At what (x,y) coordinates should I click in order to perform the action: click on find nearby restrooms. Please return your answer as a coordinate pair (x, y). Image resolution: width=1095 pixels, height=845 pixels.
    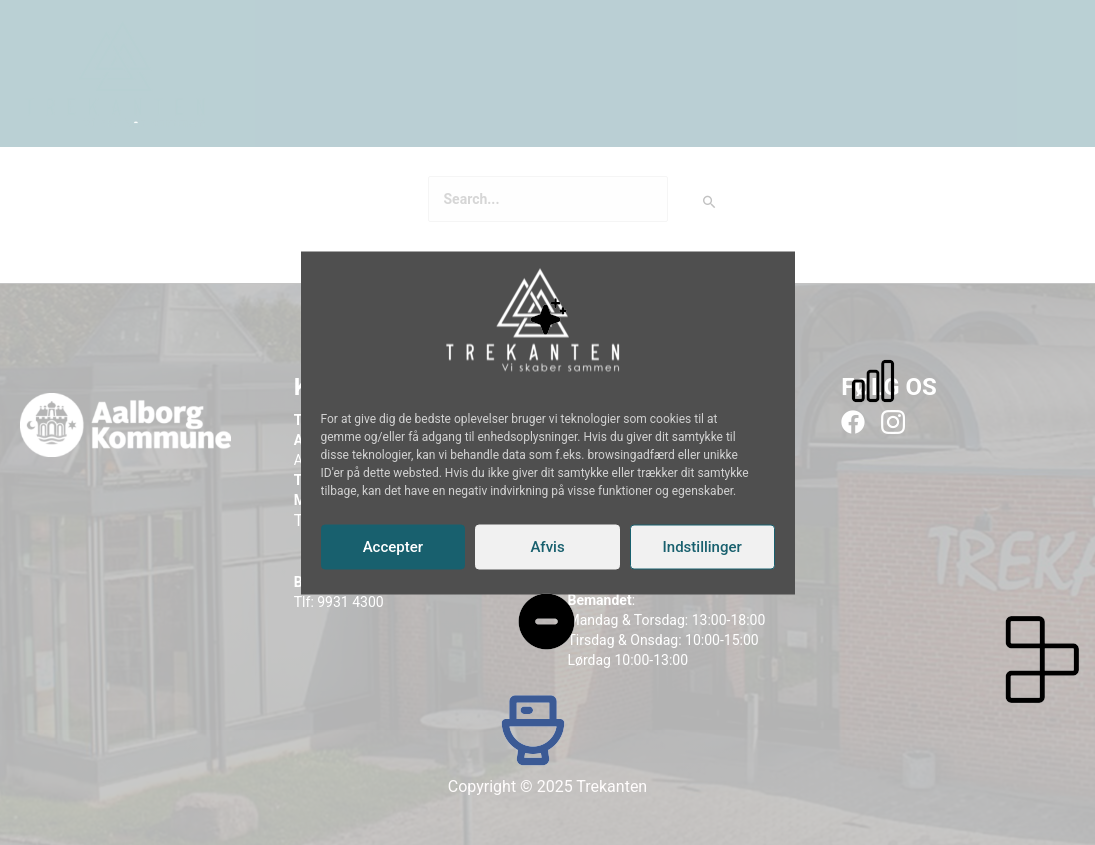
    Looking at the image, I should click on (533, 729).